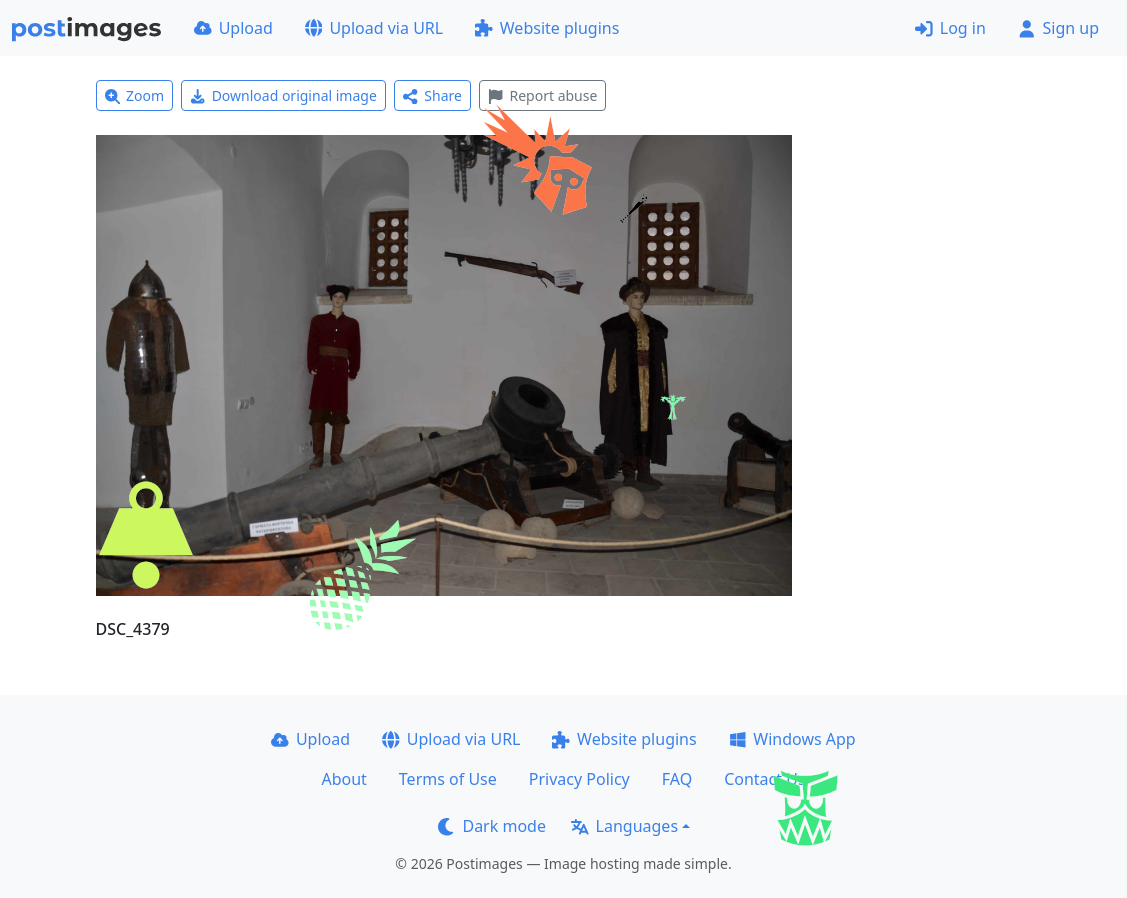 The image size is (1127, 898). What do you see at coordinates (673, 407) in the screenshot?
I see `indicates a farm or agricultural game section` at bounding box center [673, 407].